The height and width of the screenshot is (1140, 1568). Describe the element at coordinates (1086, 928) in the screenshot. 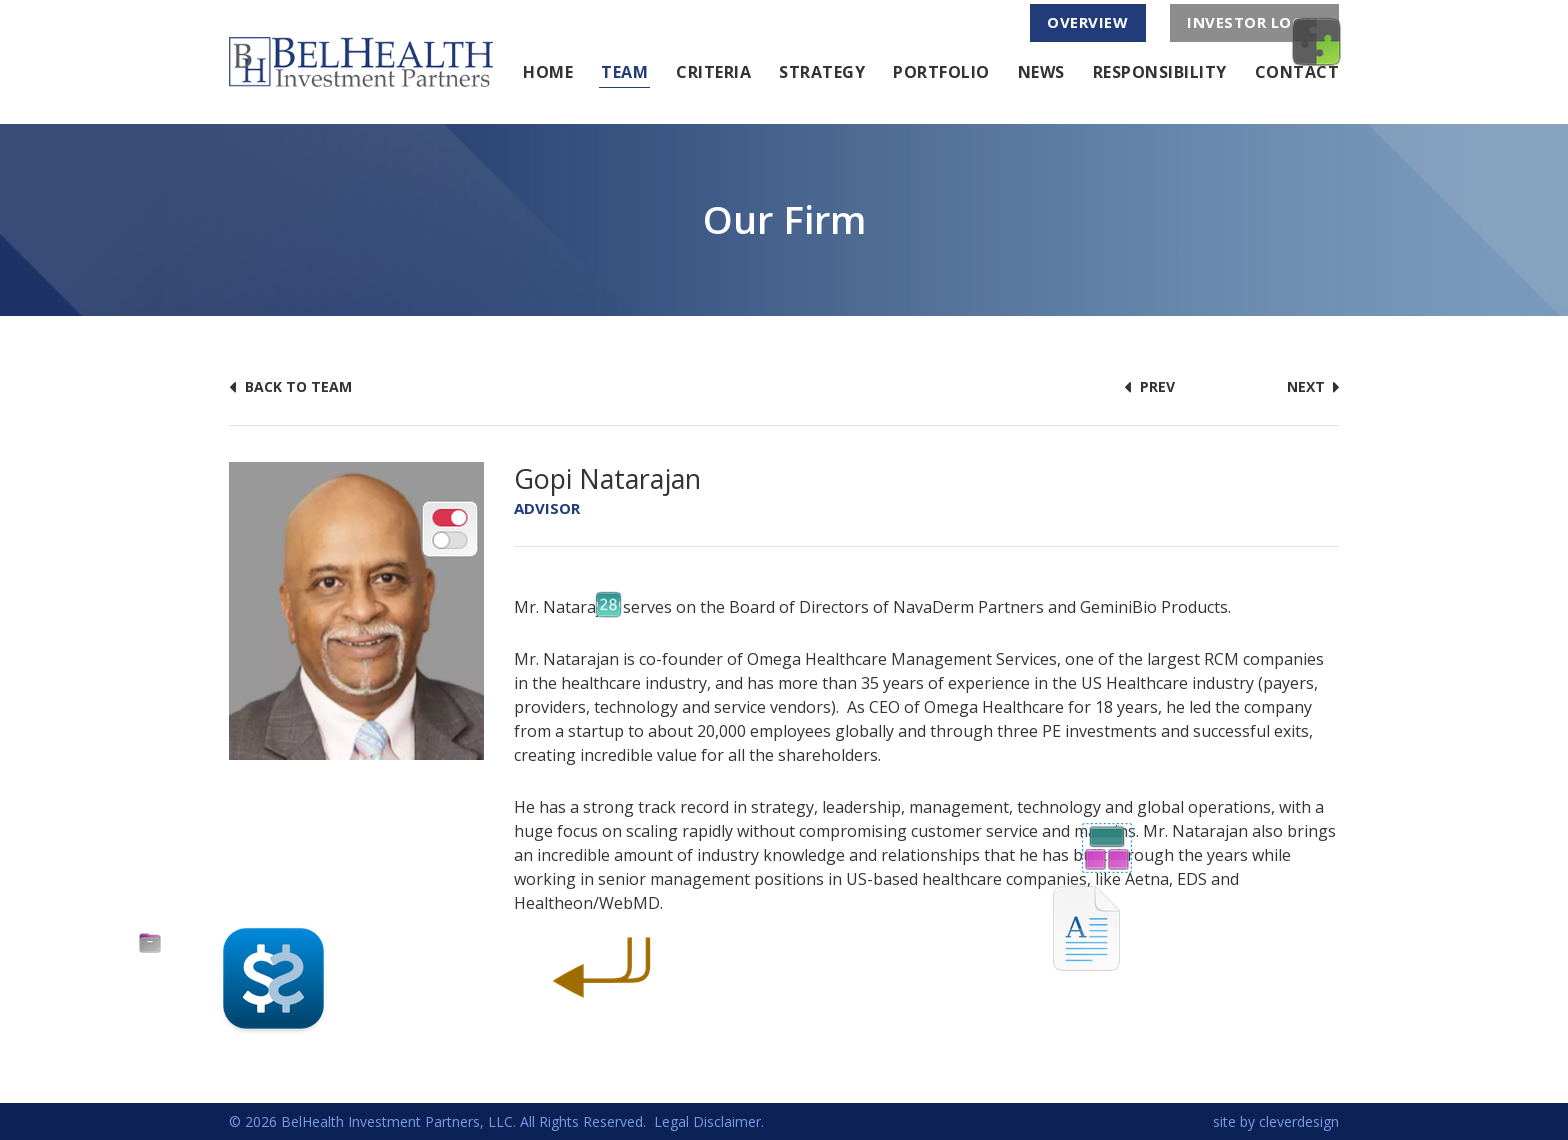

I see `open a word processing document` at that location.